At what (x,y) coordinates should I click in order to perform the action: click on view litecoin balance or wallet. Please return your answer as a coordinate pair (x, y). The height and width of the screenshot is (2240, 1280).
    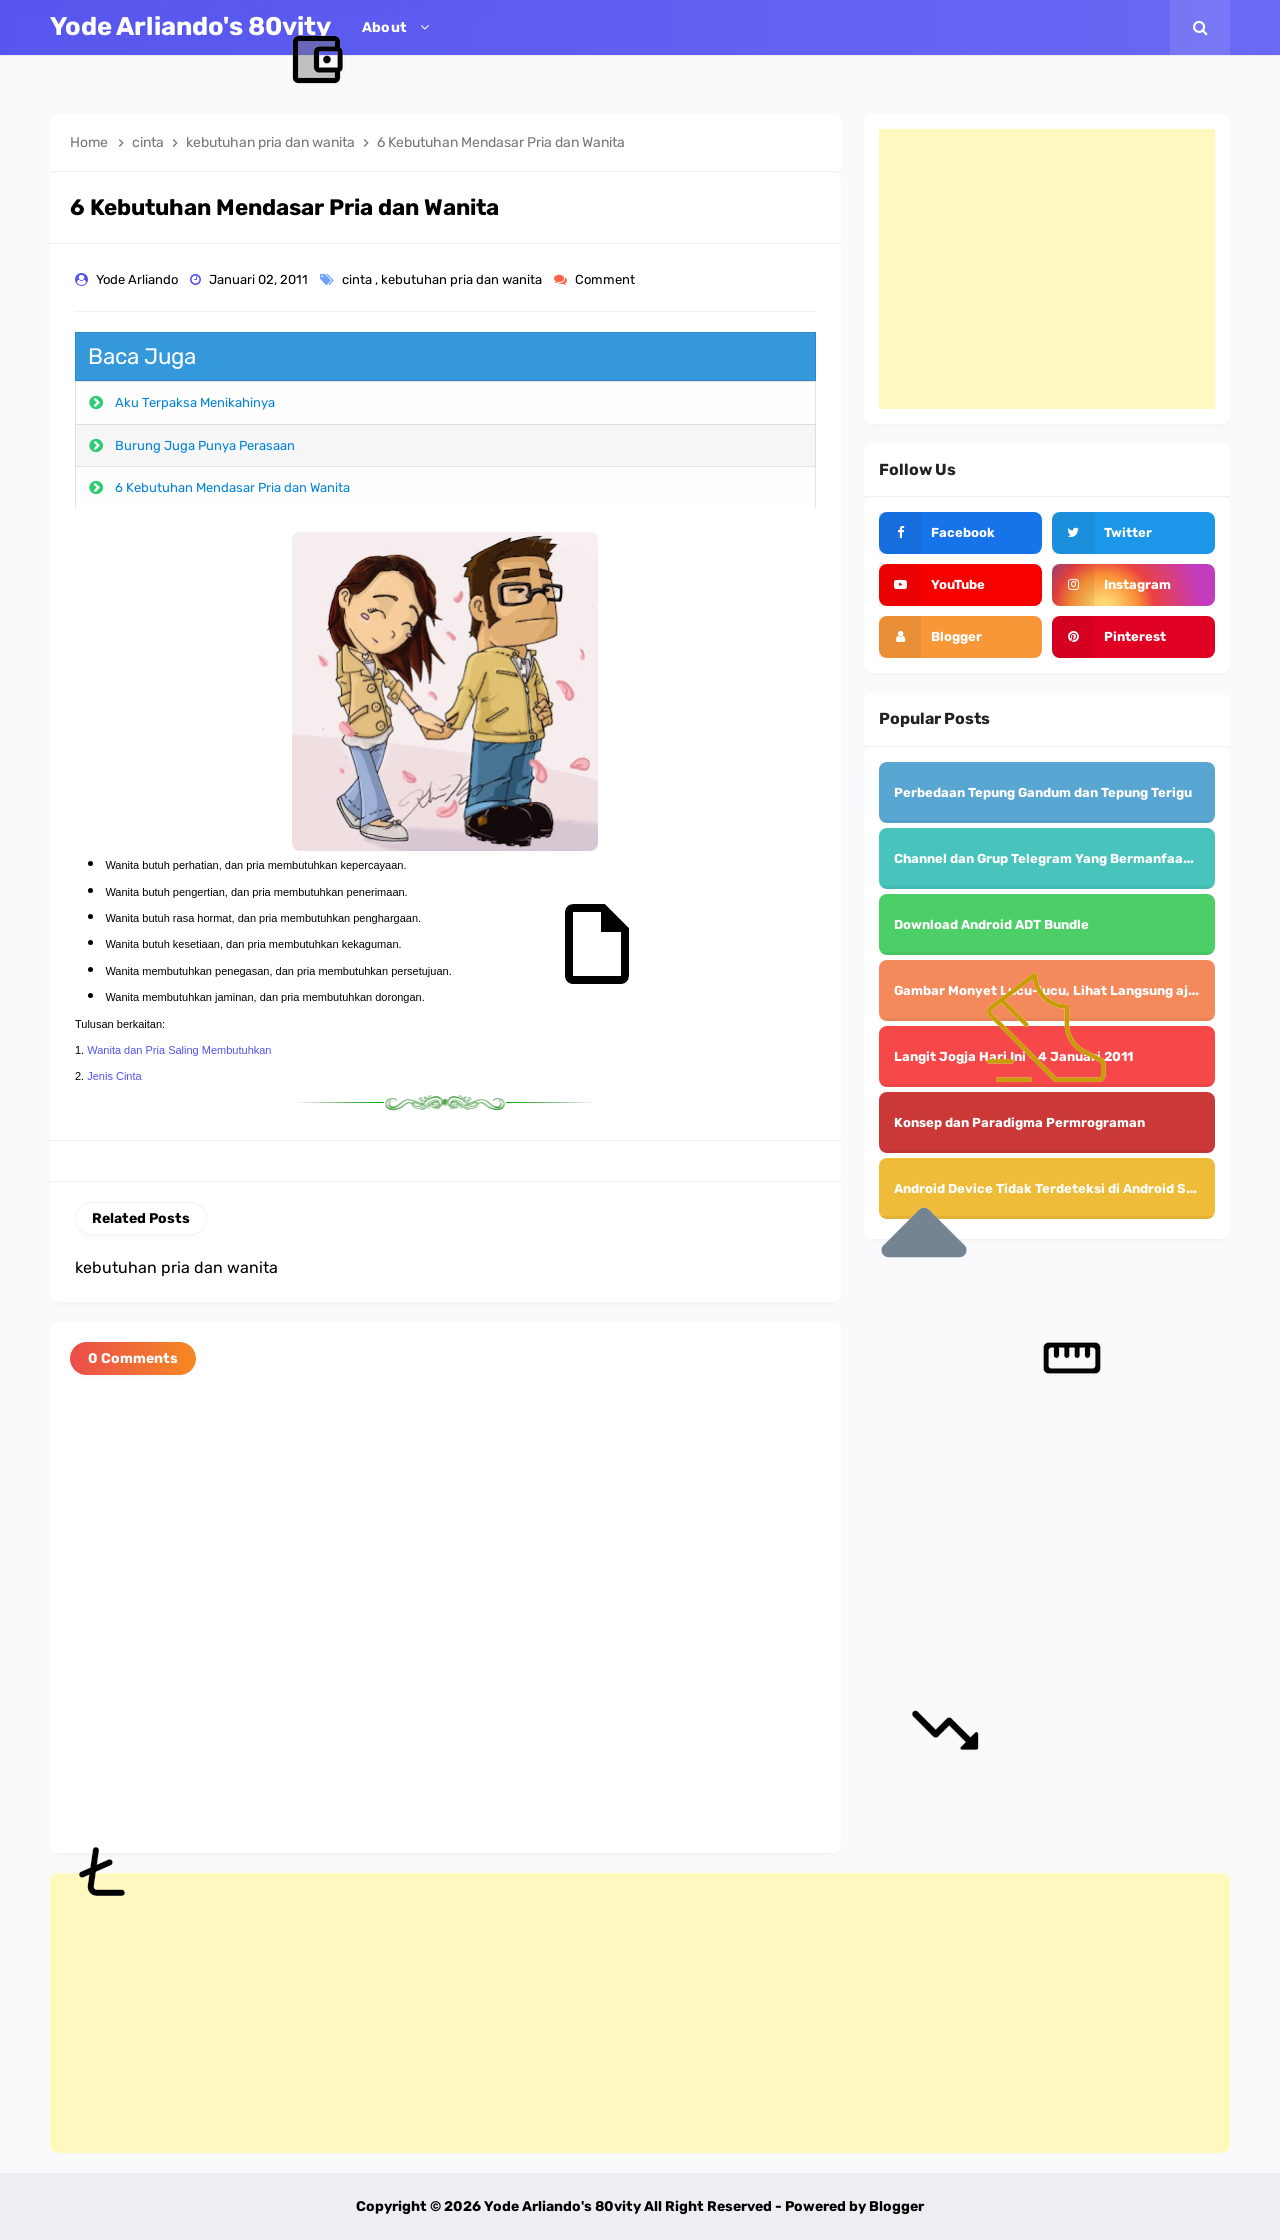
    Looking at the image, I should click on (103, 1871).